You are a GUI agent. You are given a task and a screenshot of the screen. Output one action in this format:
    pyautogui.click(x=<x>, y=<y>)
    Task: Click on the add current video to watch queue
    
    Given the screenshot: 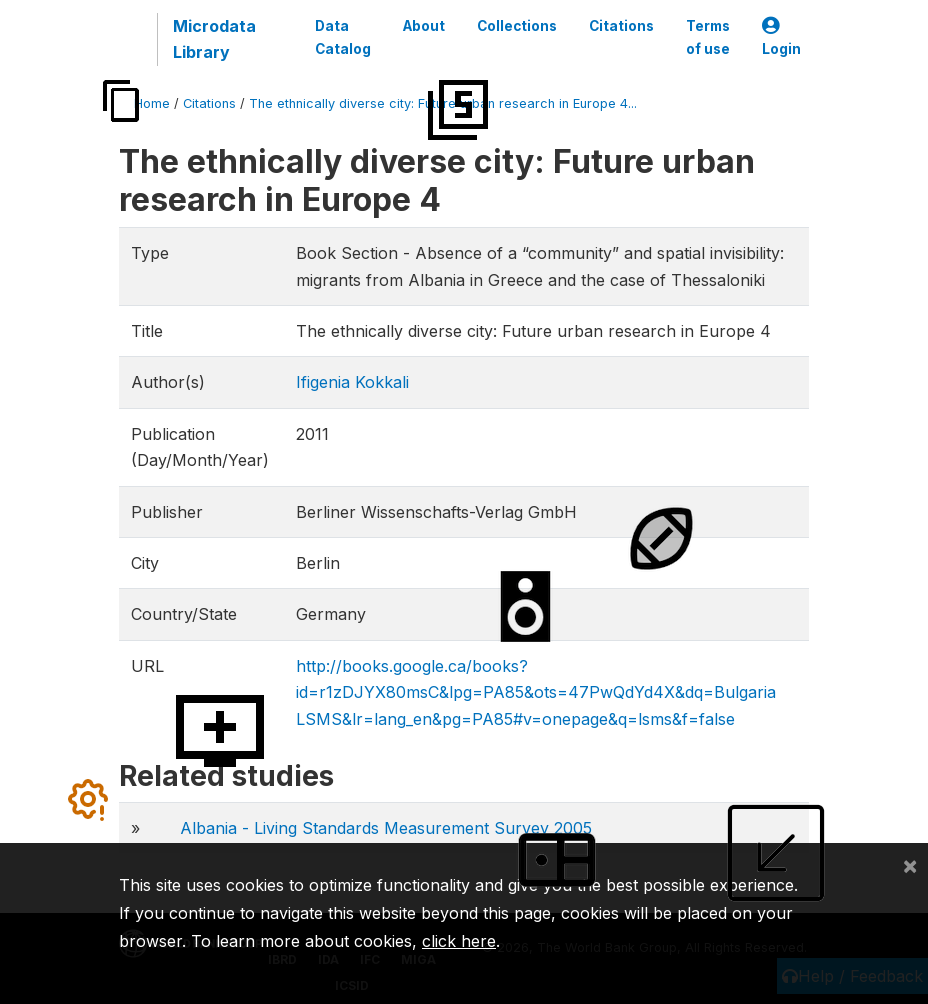 What is the action you would take?
    pyautogui.click(x=220, y=731)
    